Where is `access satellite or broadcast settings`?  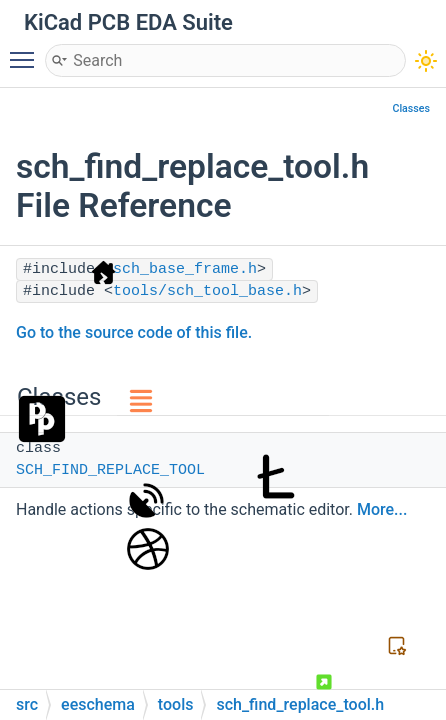 access satellite or broadcast settings is located at coordinates (146, 500).